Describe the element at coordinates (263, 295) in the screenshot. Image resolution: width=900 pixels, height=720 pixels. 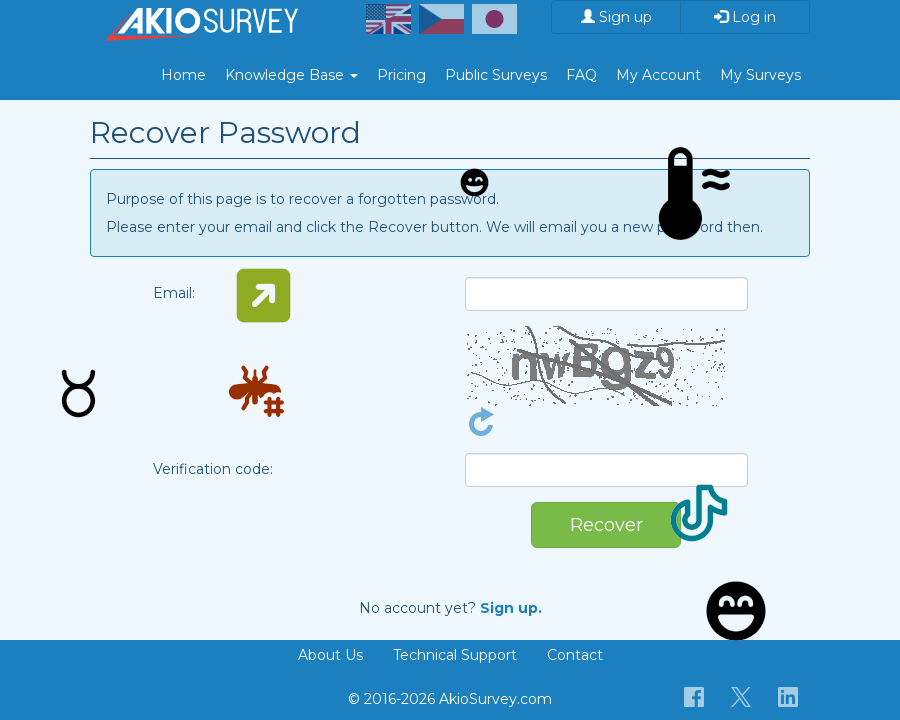
I see `open link in a new window or tab` at that location.